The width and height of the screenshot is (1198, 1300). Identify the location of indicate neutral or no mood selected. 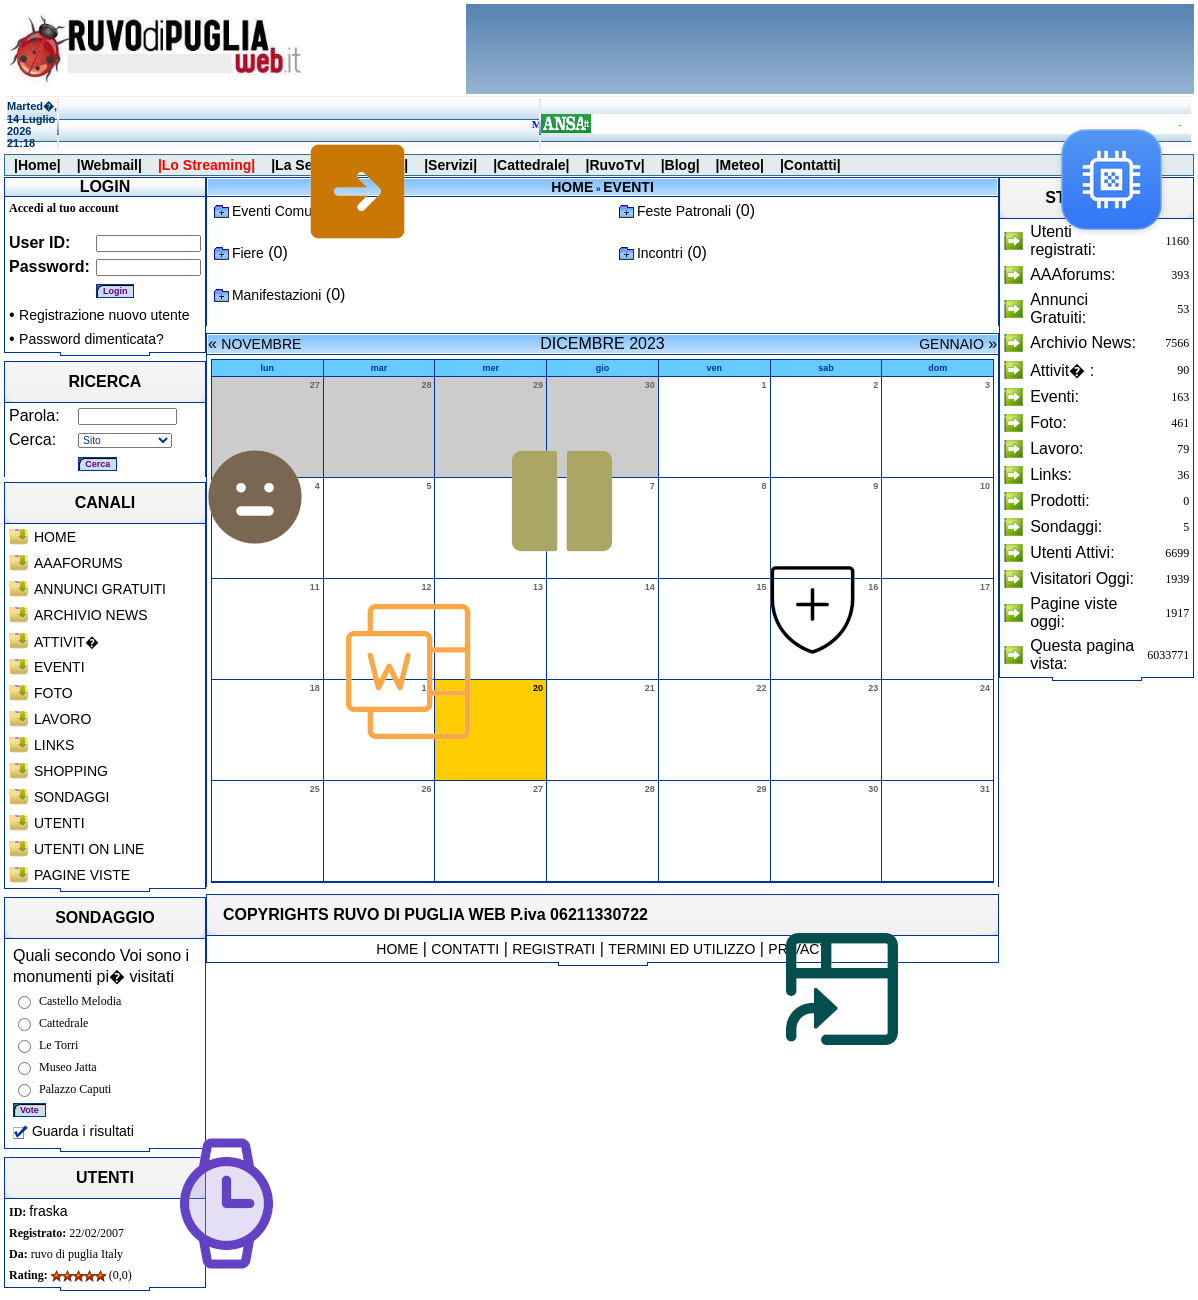
(255, 497).